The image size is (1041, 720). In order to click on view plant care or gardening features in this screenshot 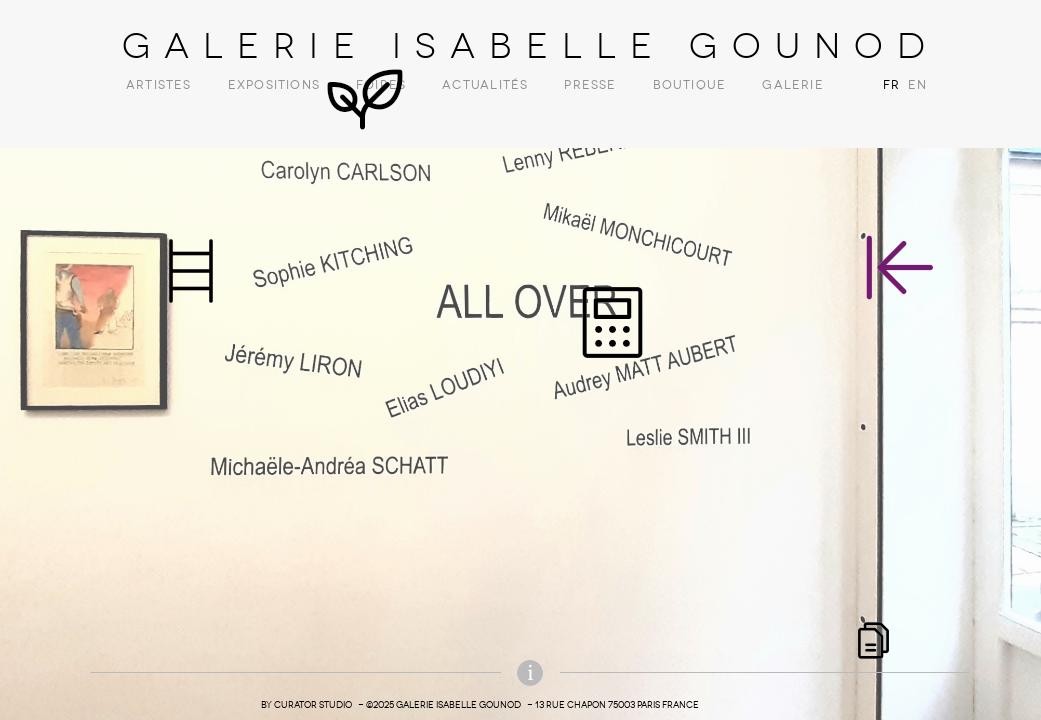, I will do `click(365, 97)`.